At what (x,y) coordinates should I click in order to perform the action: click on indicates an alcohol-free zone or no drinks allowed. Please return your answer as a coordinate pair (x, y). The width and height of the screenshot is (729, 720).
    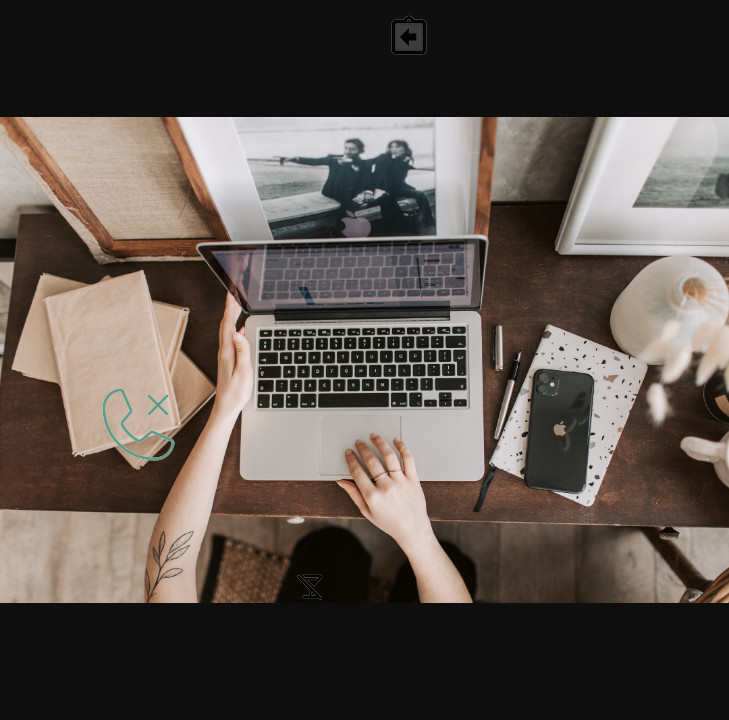
    Looking at the image, I should click on (310, 586).